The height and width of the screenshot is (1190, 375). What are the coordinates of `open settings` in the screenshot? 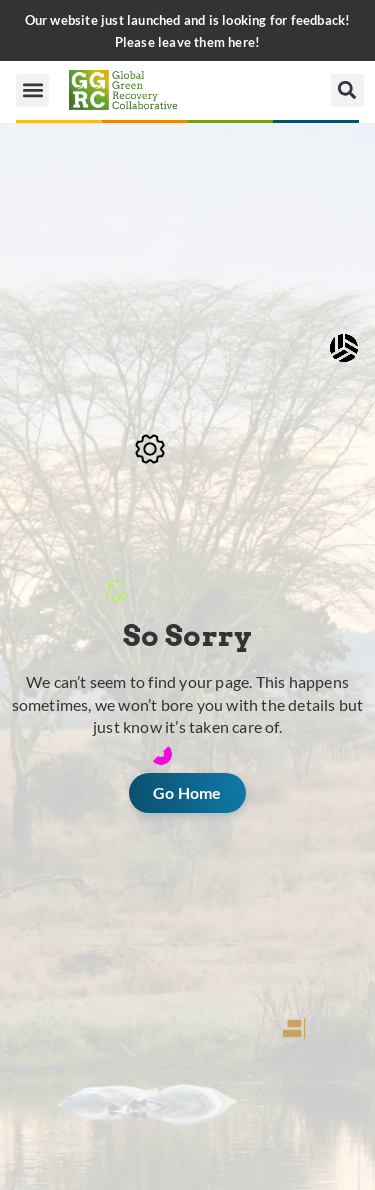 It's located at (150, 449).